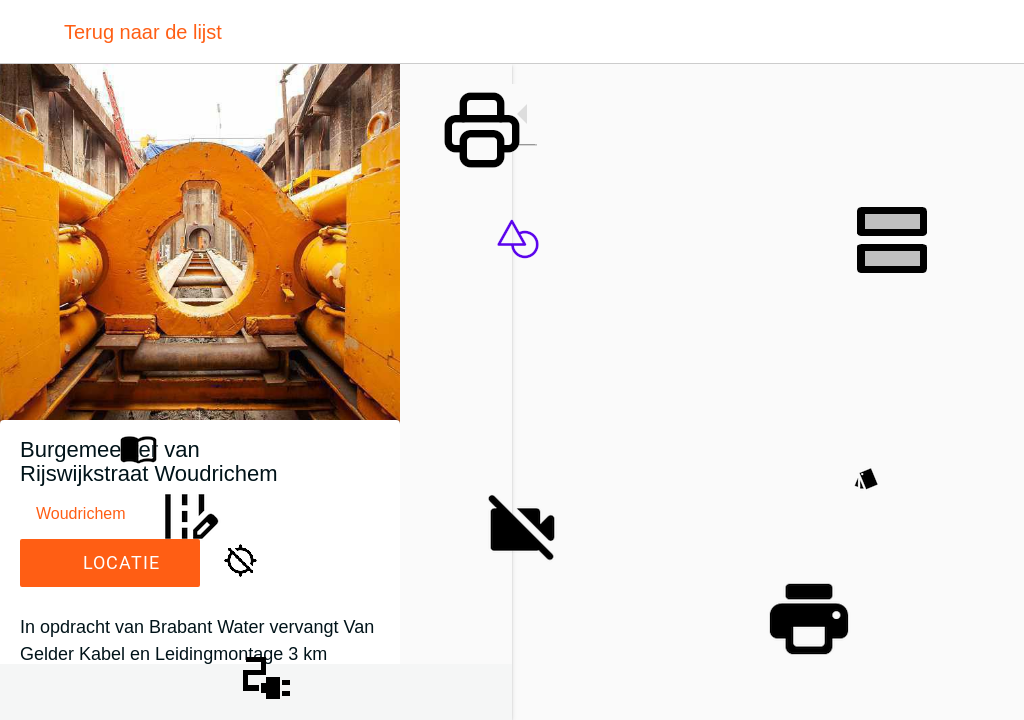 This screenshot has height=720, width=1024. I want to click on view agenda or schedule items, so click(894, 240).